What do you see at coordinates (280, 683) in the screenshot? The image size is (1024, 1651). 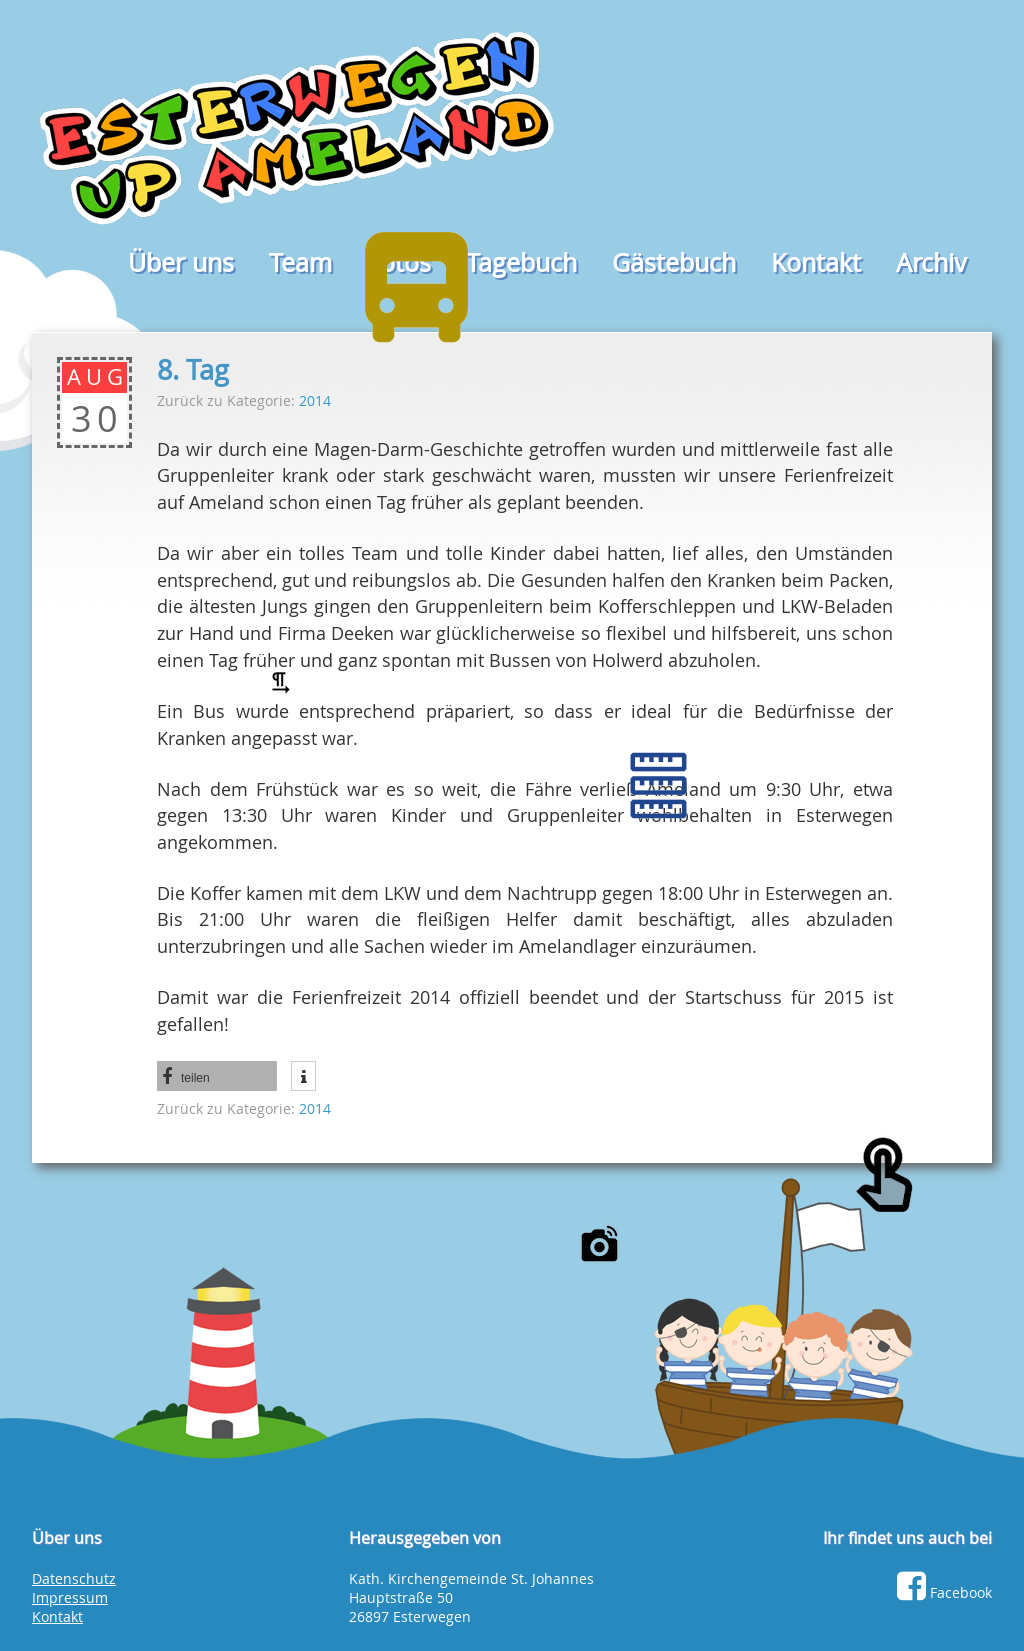 I see `set text direction to left-to-right` at bounding box center [280, 683].